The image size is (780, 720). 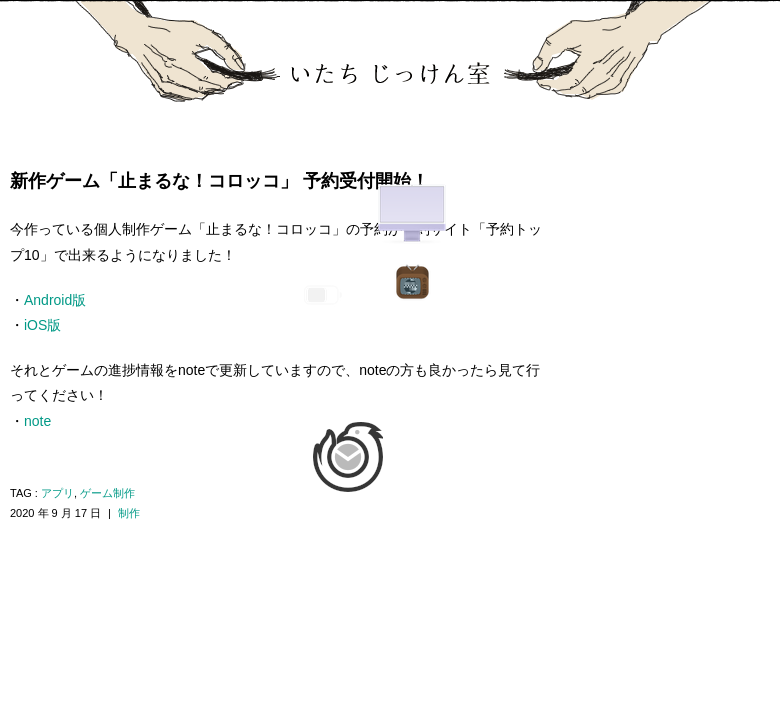 I want to click on indicates this mac in system preferences or network devices, so click(x=412, y=212).